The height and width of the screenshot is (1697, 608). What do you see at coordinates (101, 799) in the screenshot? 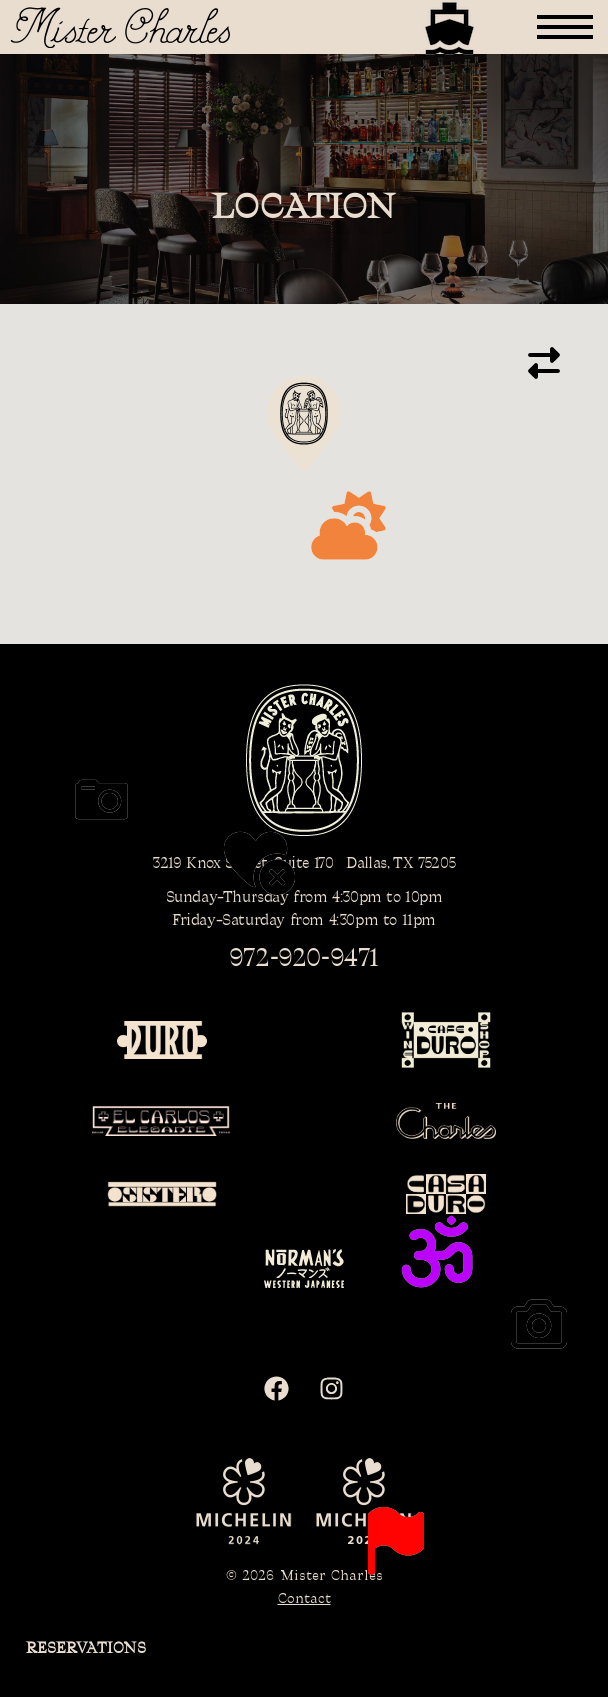
I see `take a photo or access camera` at bounding box center [101, 799].